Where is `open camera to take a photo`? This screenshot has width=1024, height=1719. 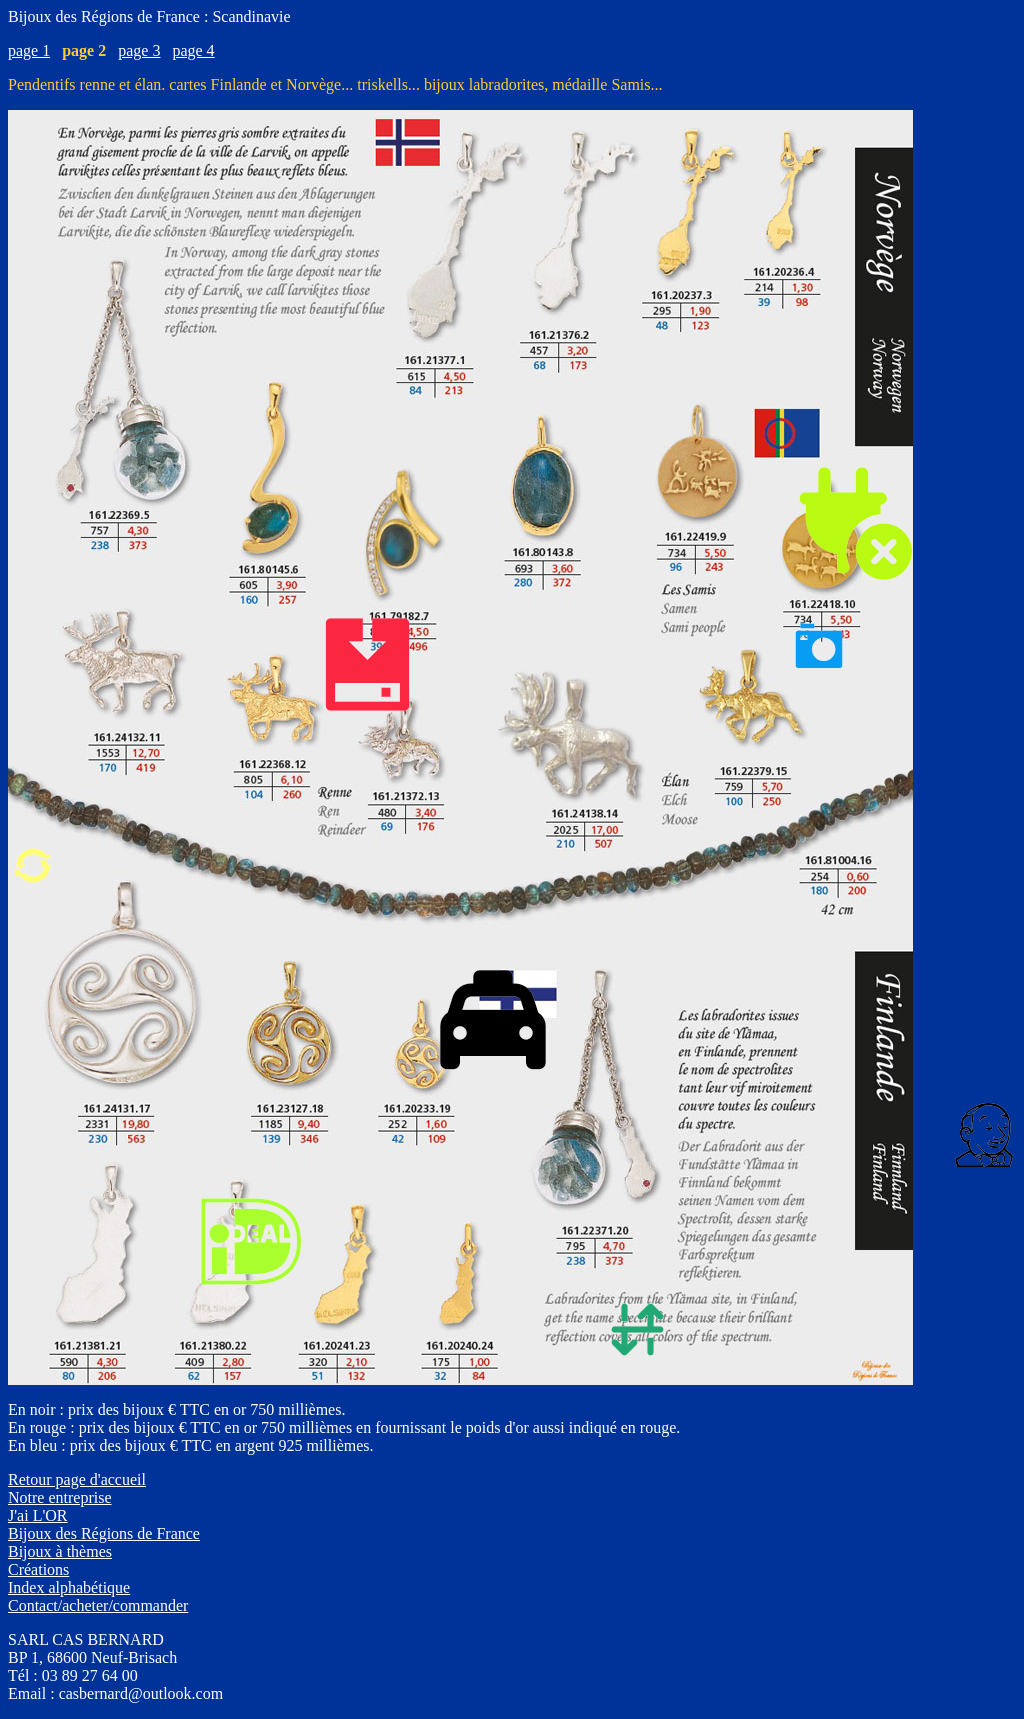
open camera to take a photo is located at coordinates (819, 647).